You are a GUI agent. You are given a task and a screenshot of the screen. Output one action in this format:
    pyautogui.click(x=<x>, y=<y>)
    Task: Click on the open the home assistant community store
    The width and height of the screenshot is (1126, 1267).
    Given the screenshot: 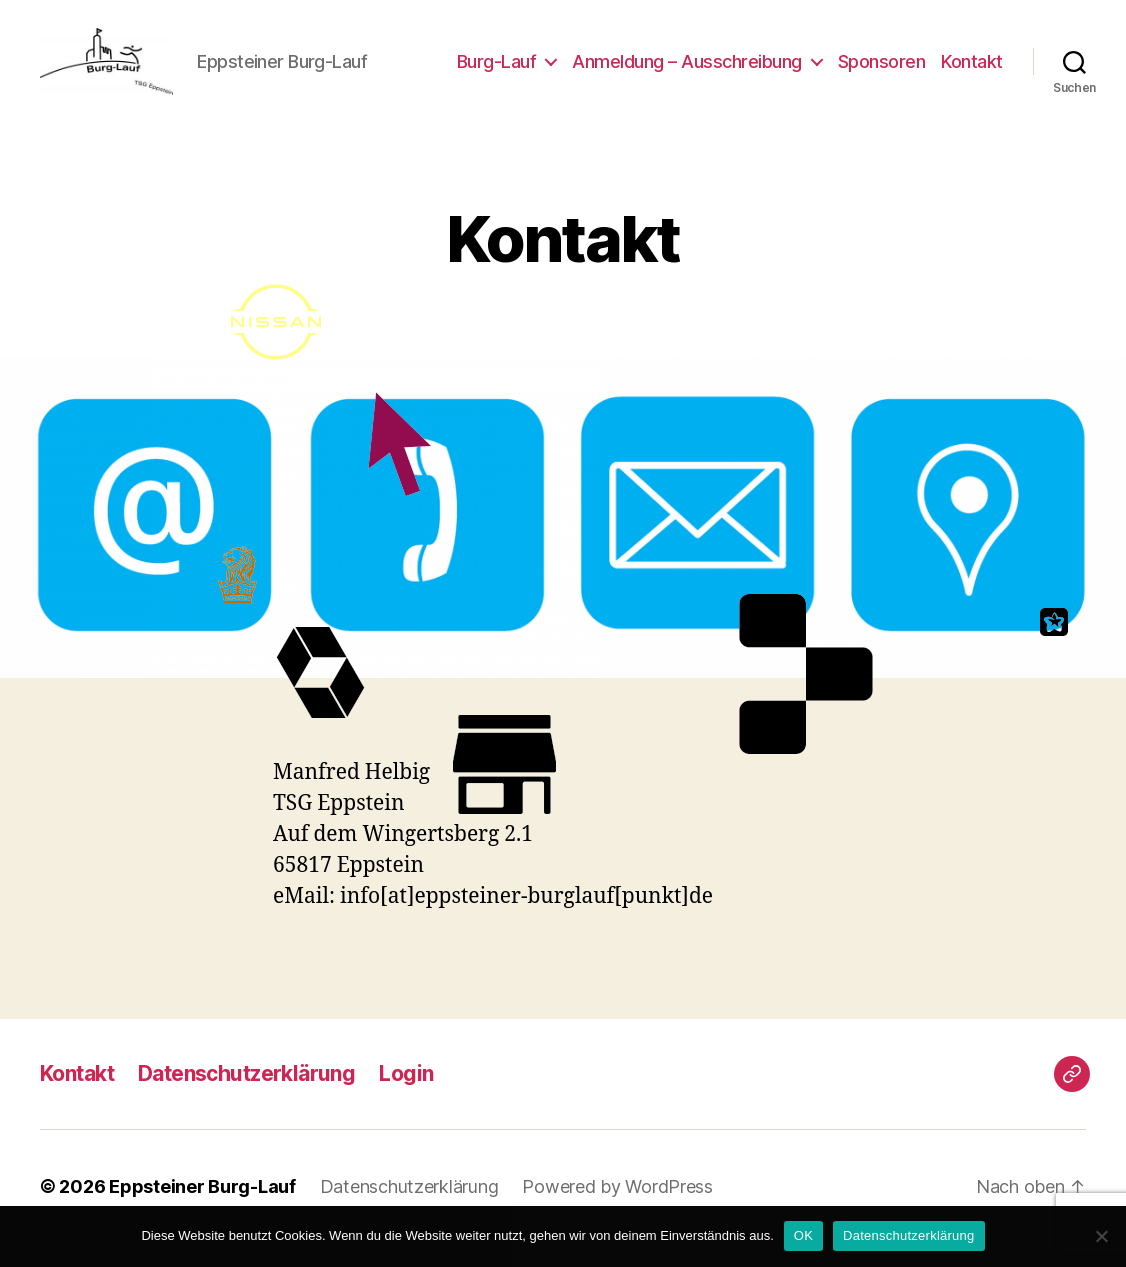 What is the action you would take?
    pyautogui.click(x=504, y=764)
    